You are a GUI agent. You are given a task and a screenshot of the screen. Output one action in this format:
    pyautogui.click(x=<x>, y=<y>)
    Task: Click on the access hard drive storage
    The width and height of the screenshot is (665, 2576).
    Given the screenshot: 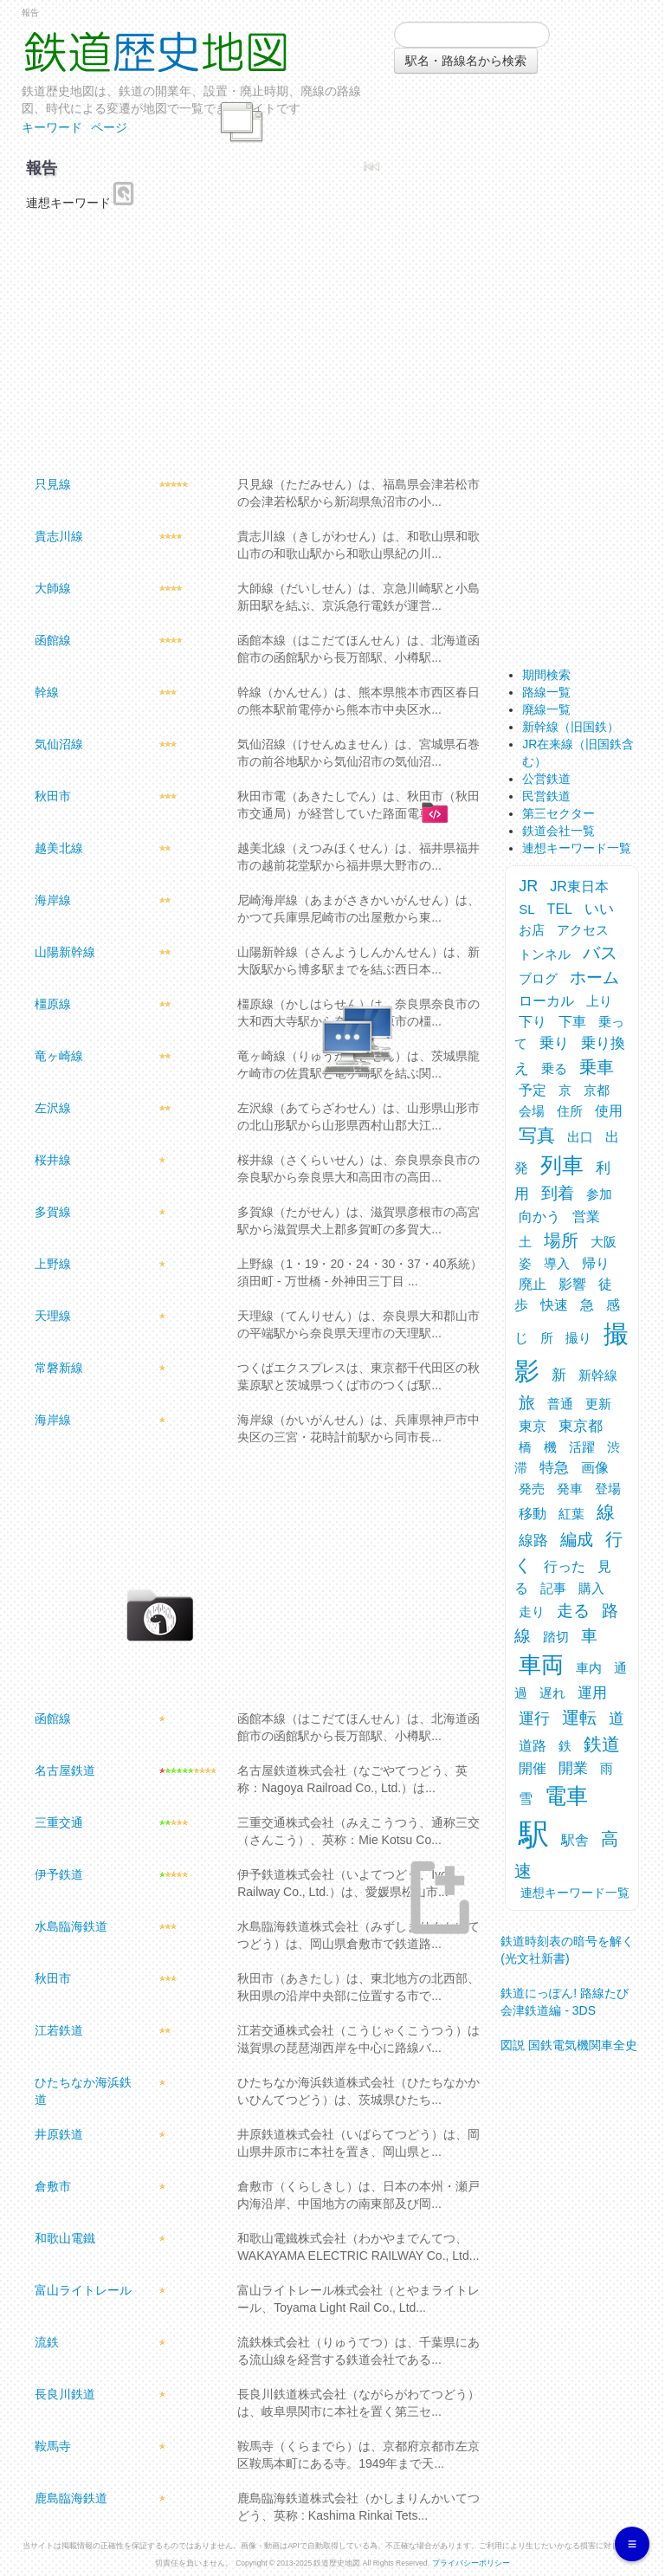 What is the action you would take?
    pyautogui.click(x=123, y=193)
    